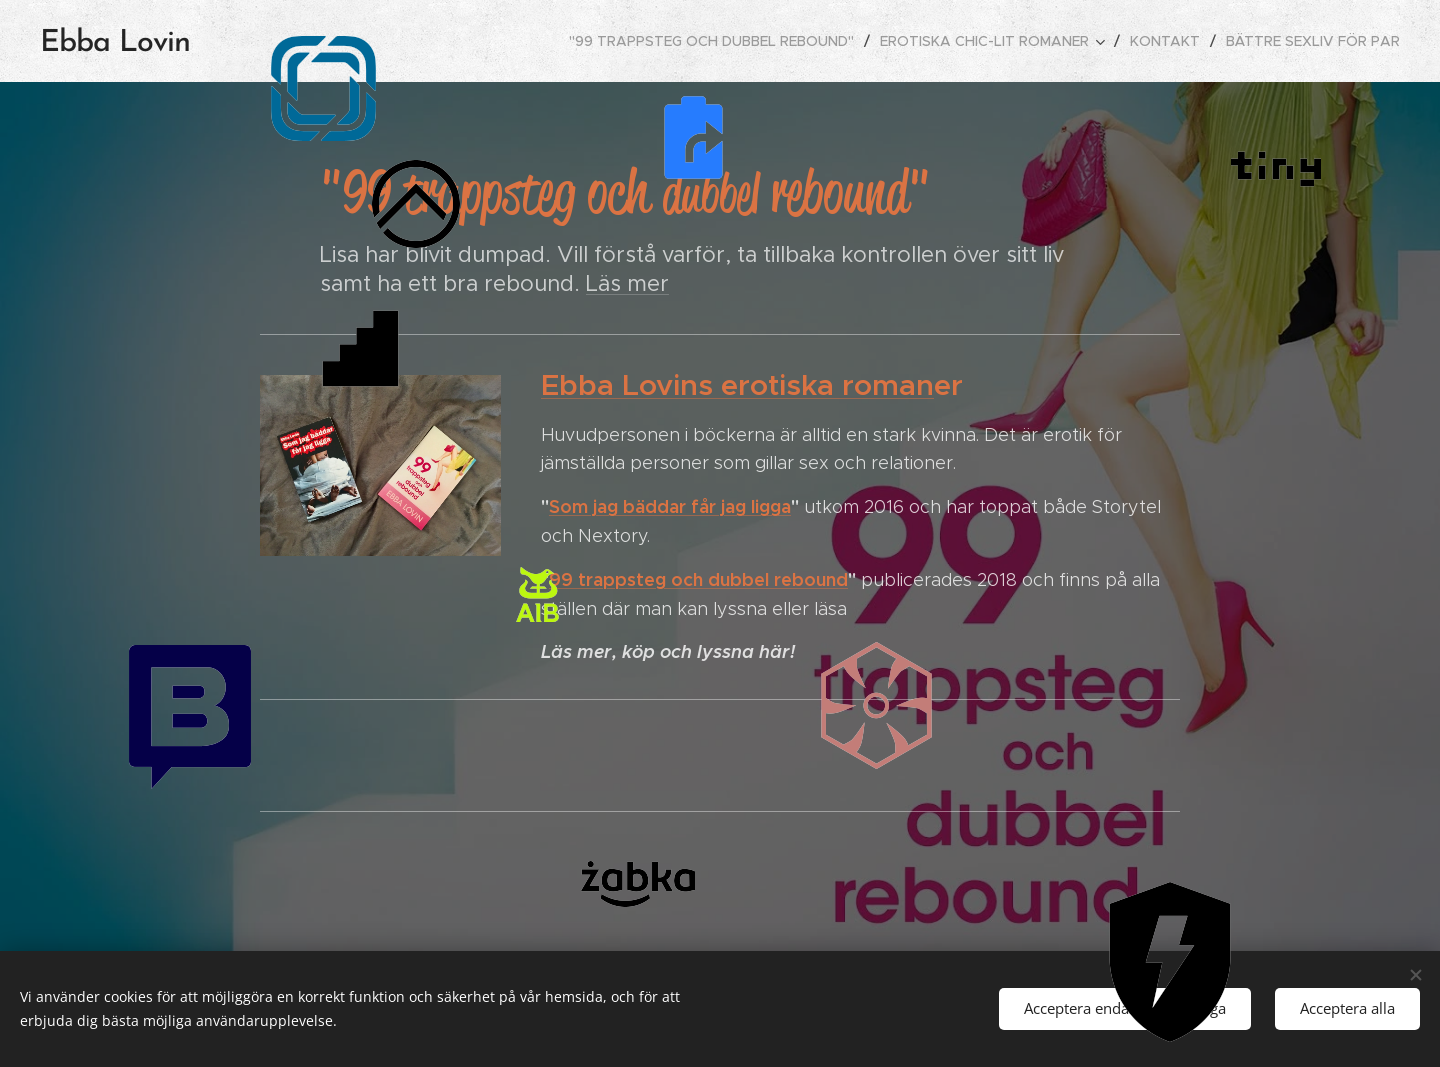 This screenshot has height=1067, width=1440. Describe the element at coordinates (1276, 169) in the screenshot. I see `tinygrad logo` at that location.